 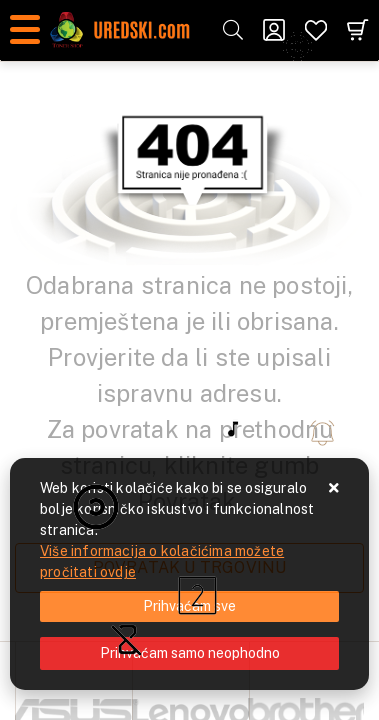 I want to click on timer or countdown feature disabled, so click(x=127, y=639).